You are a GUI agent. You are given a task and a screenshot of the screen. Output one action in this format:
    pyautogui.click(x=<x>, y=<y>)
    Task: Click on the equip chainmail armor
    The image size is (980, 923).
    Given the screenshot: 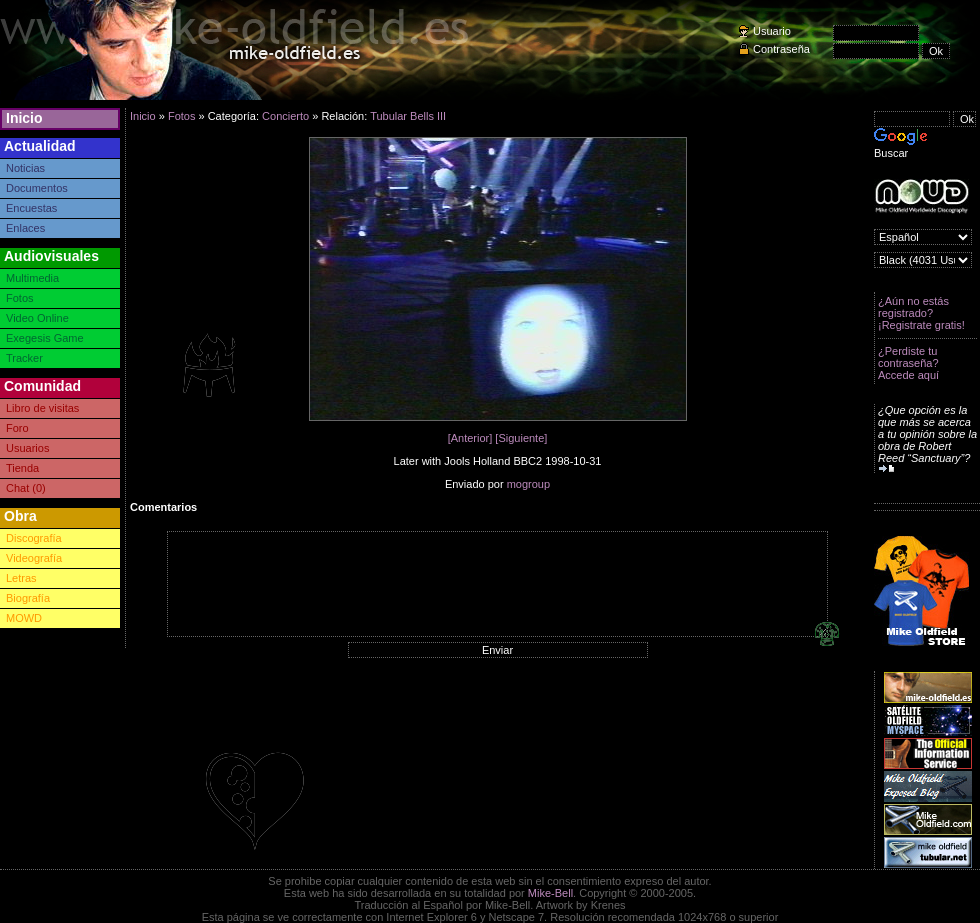 What is the action you would take?
    pyautogui.click(x=827, y=634)
    